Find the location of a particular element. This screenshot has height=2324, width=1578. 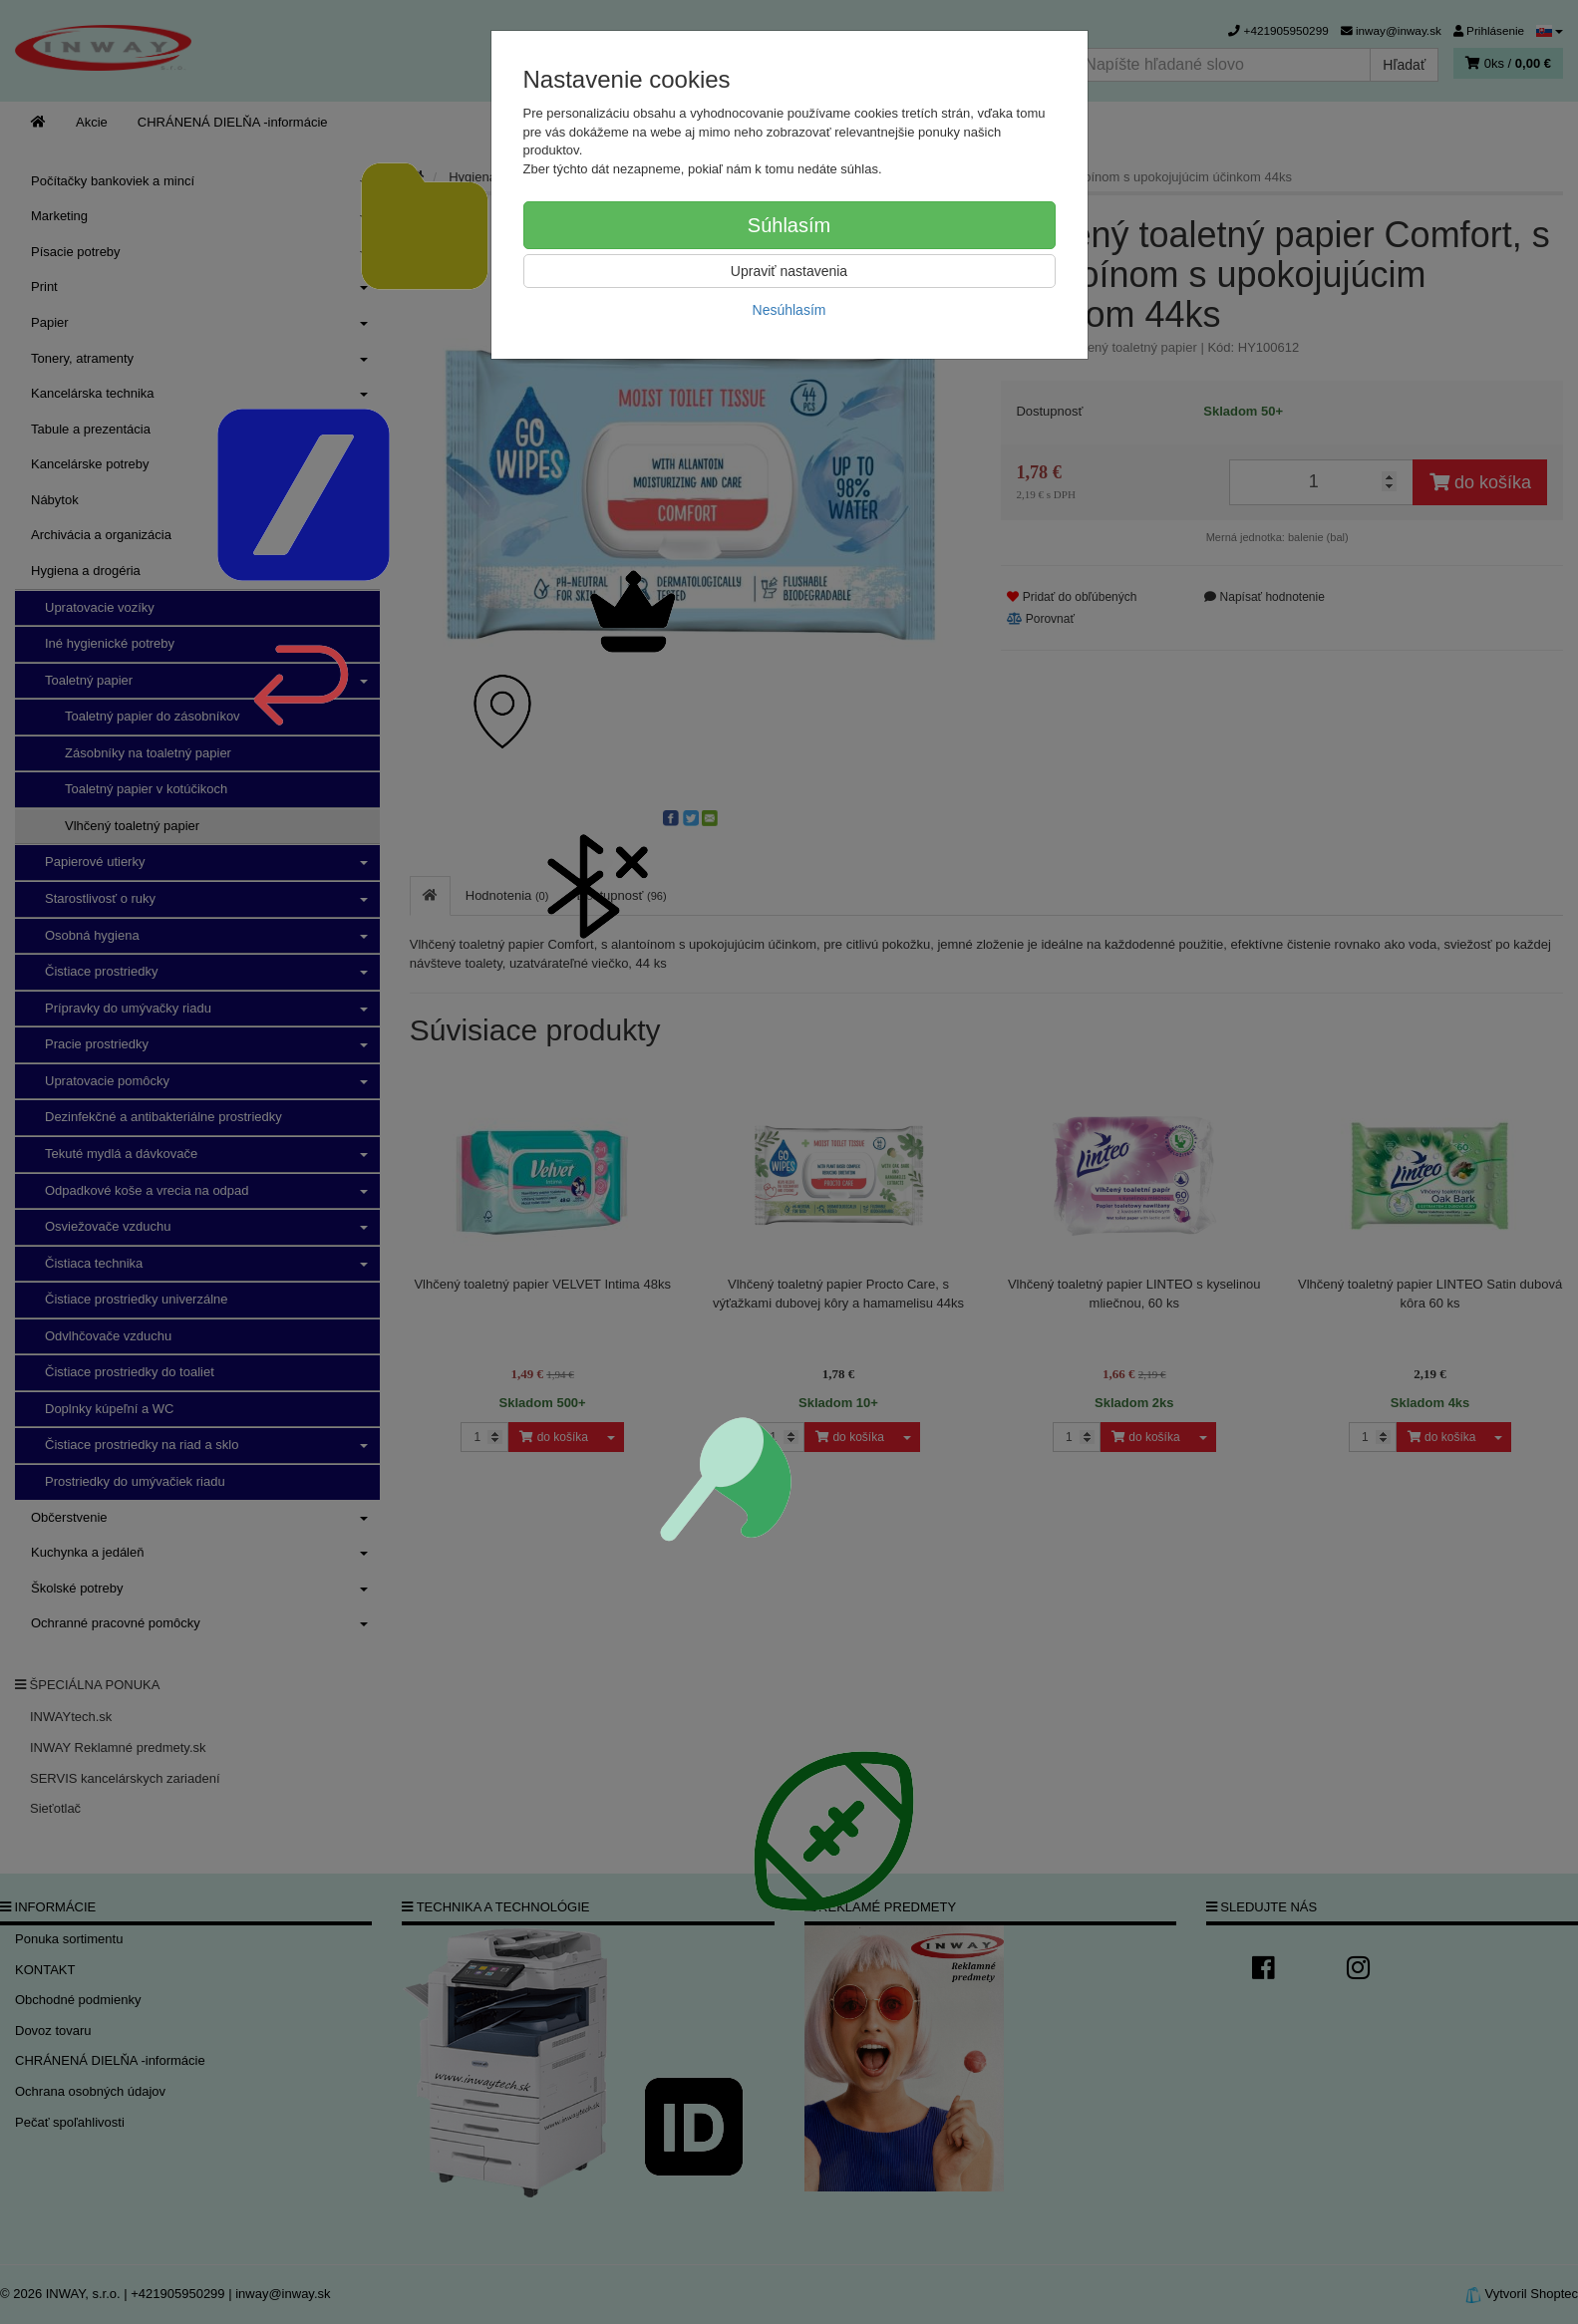

indicates server owner status is located at coordinates (633, 611).